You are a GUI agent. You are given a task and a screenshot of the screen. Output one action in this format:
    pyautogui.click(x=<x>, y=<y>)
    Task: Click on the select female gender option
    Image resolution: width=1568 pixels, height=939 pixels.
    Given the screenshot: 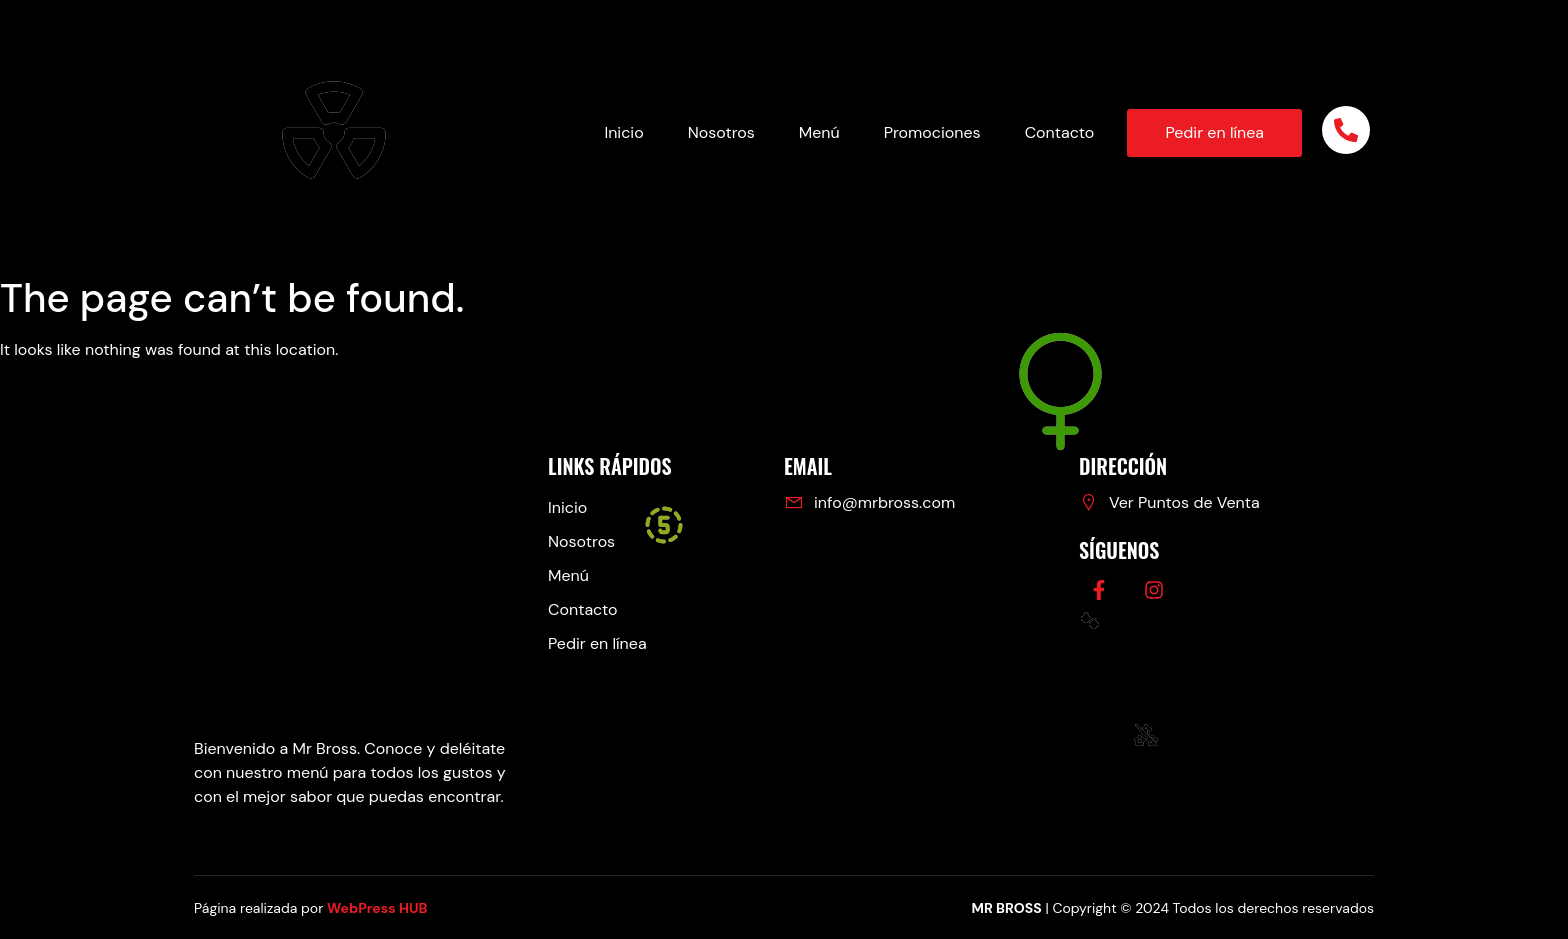 What is the action you would take?
    pyautogui.click(x=1060, y=391)
    